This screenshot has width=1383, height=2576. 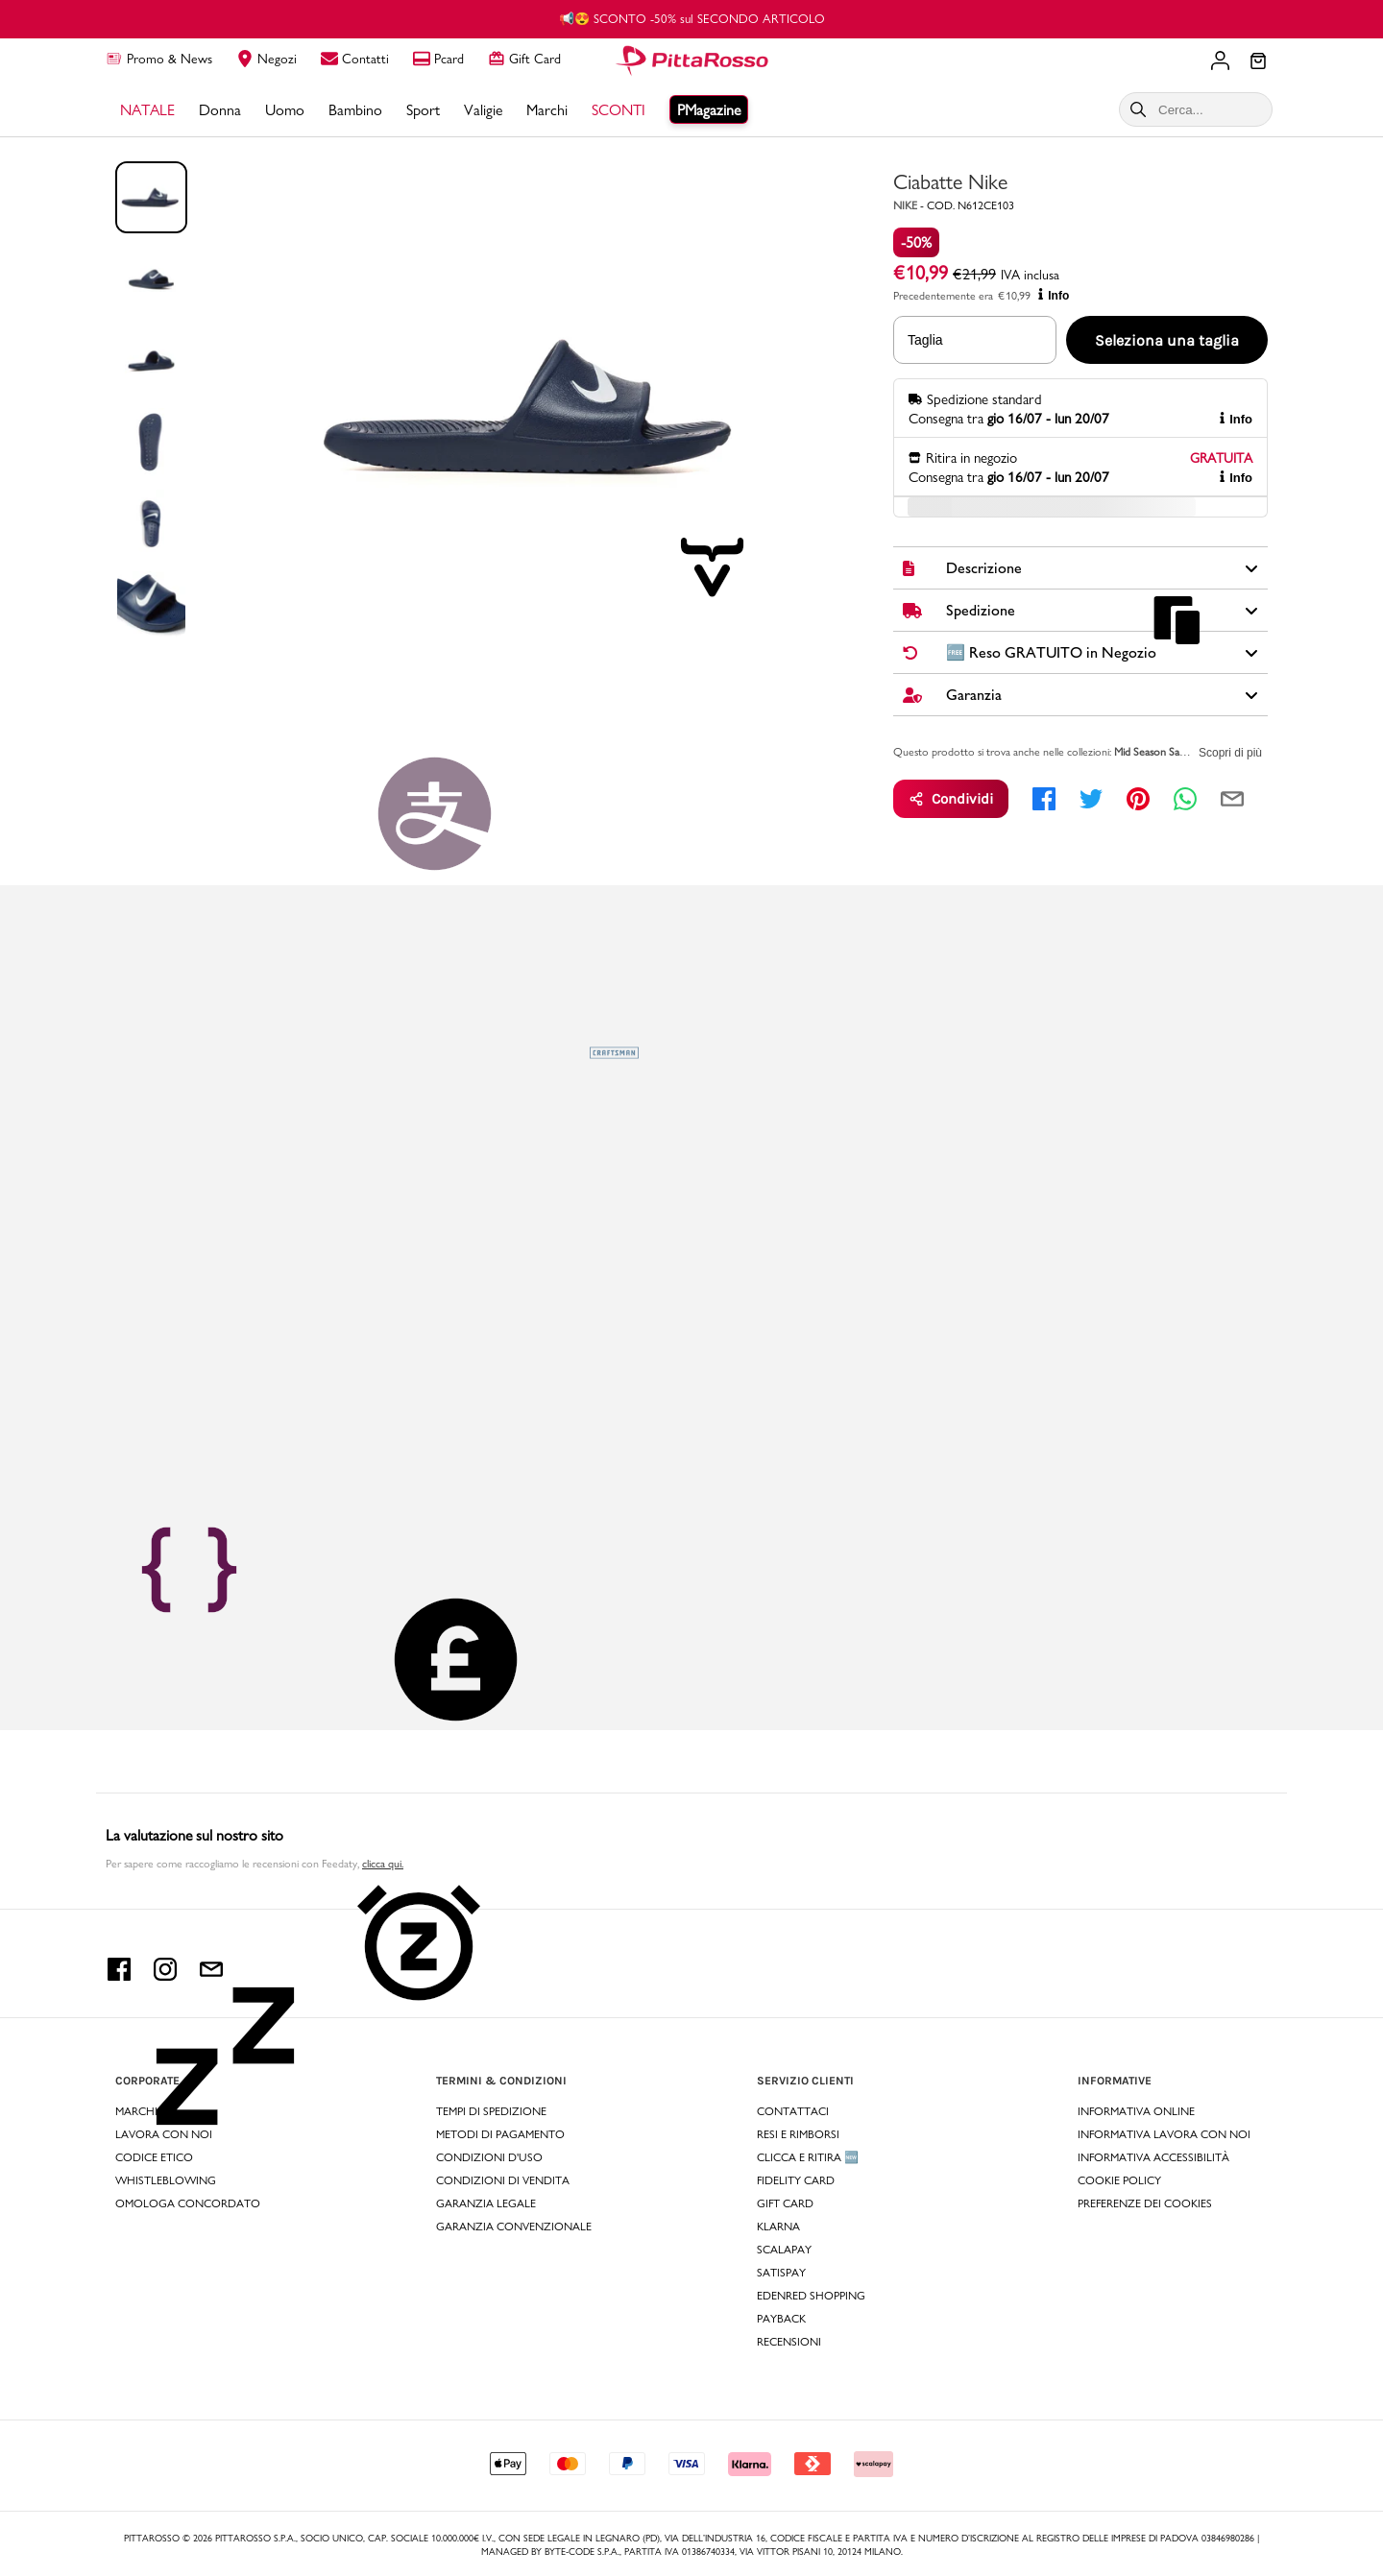 I want to click on snooze an active alarm, so click(x=419, y=1940).